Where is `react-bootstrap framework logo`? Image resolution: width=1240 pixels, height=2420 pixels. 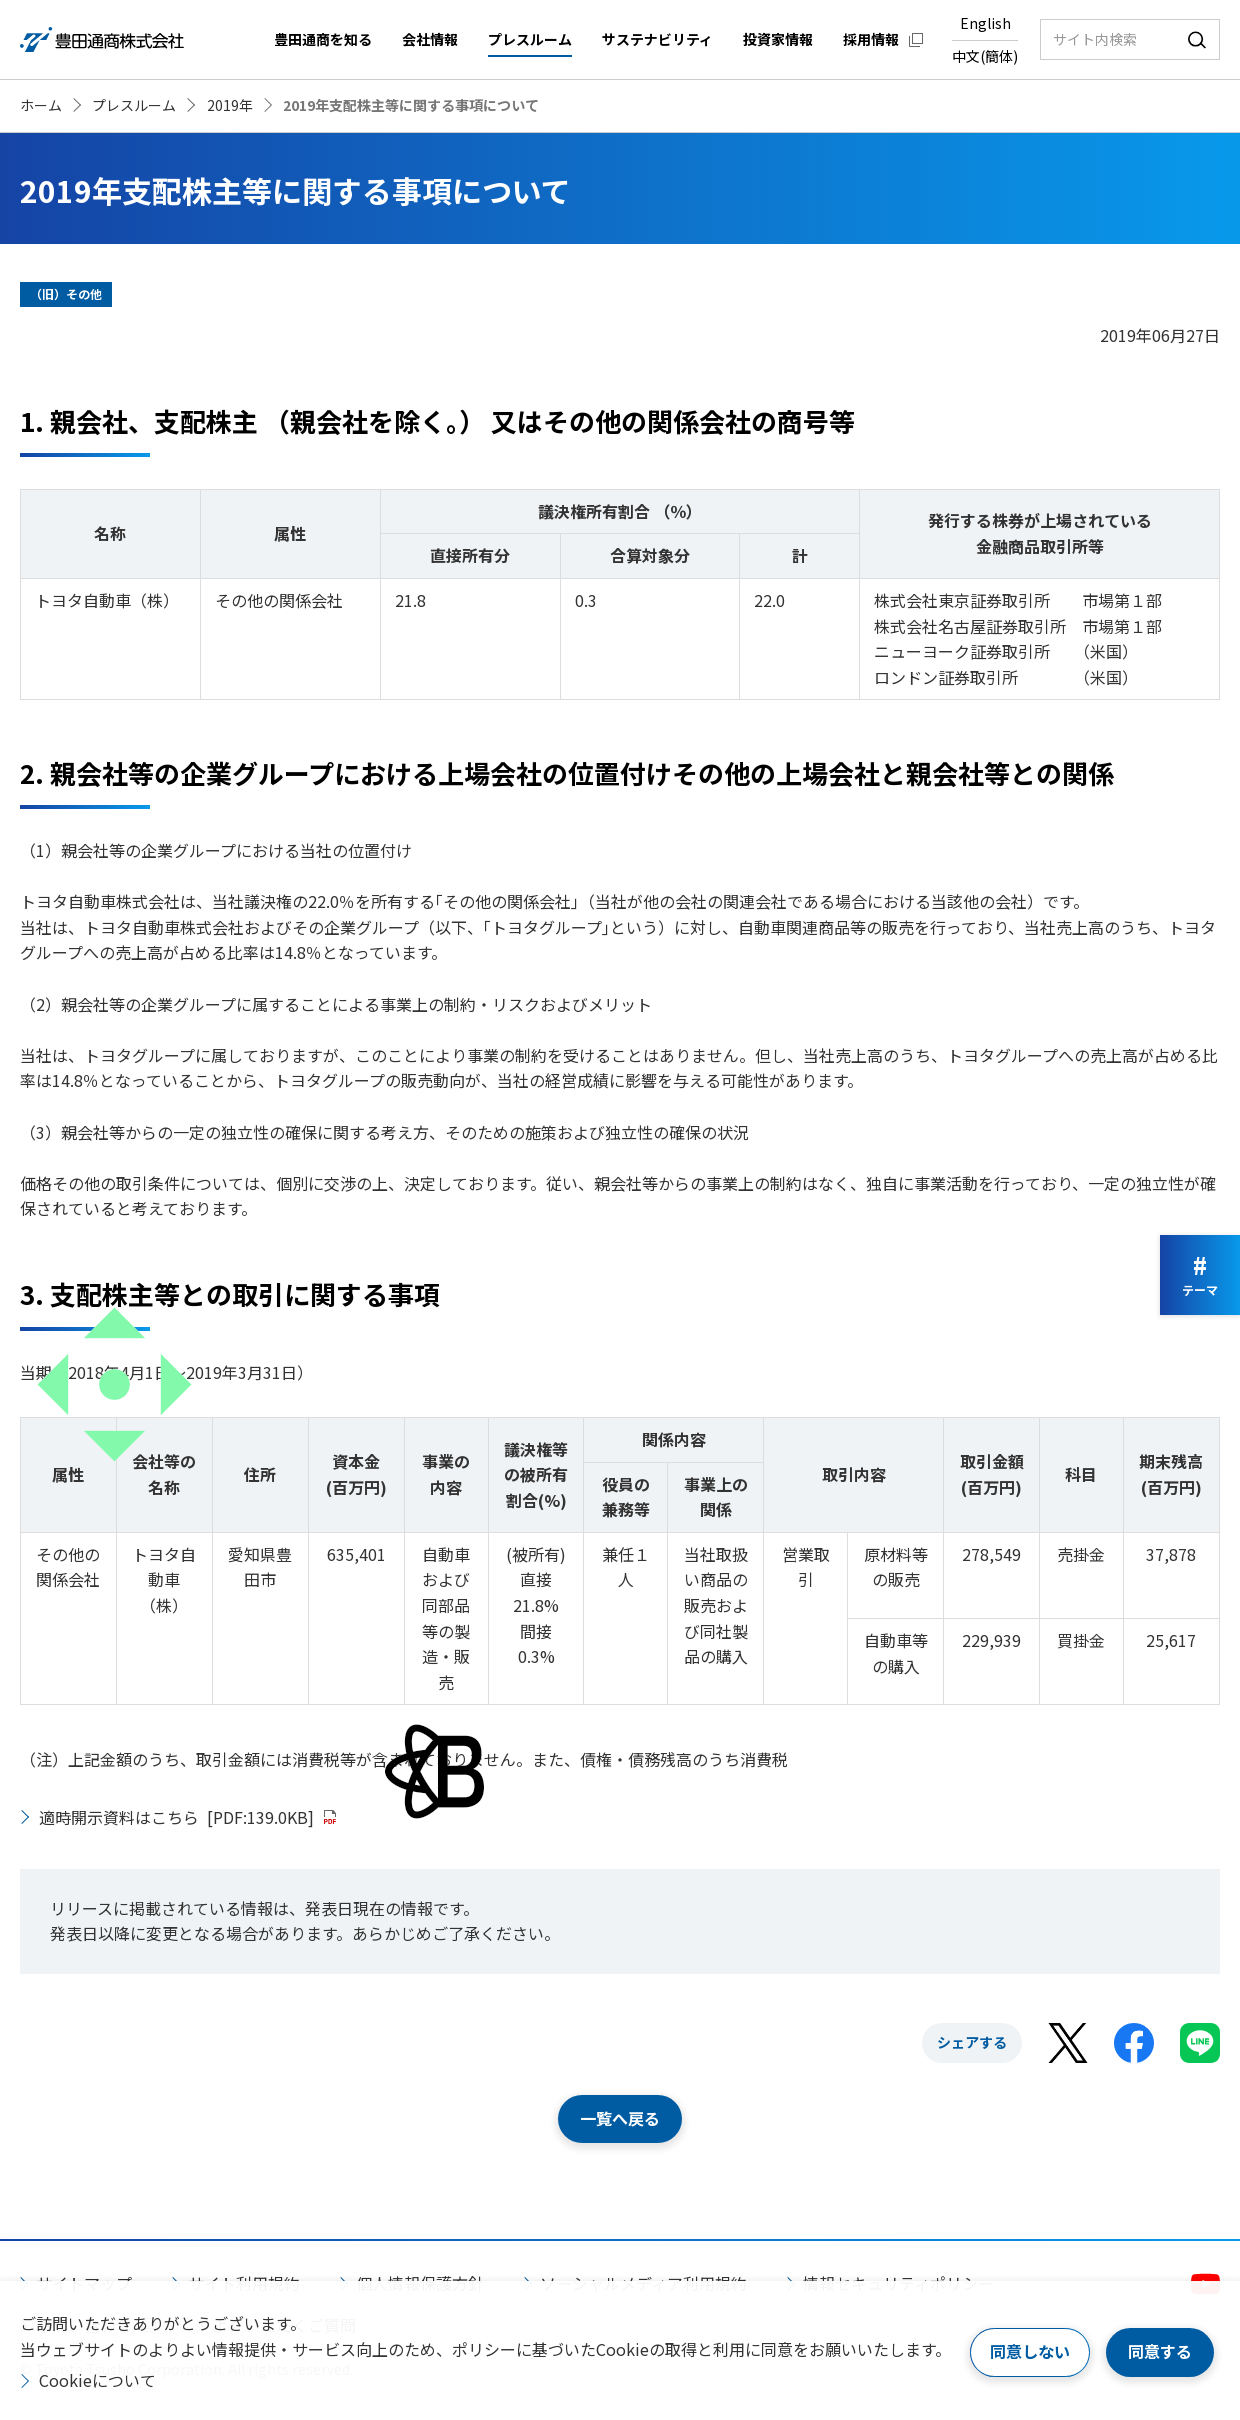 react-bootstrap framework logo is located at coordinates (434, 1771).